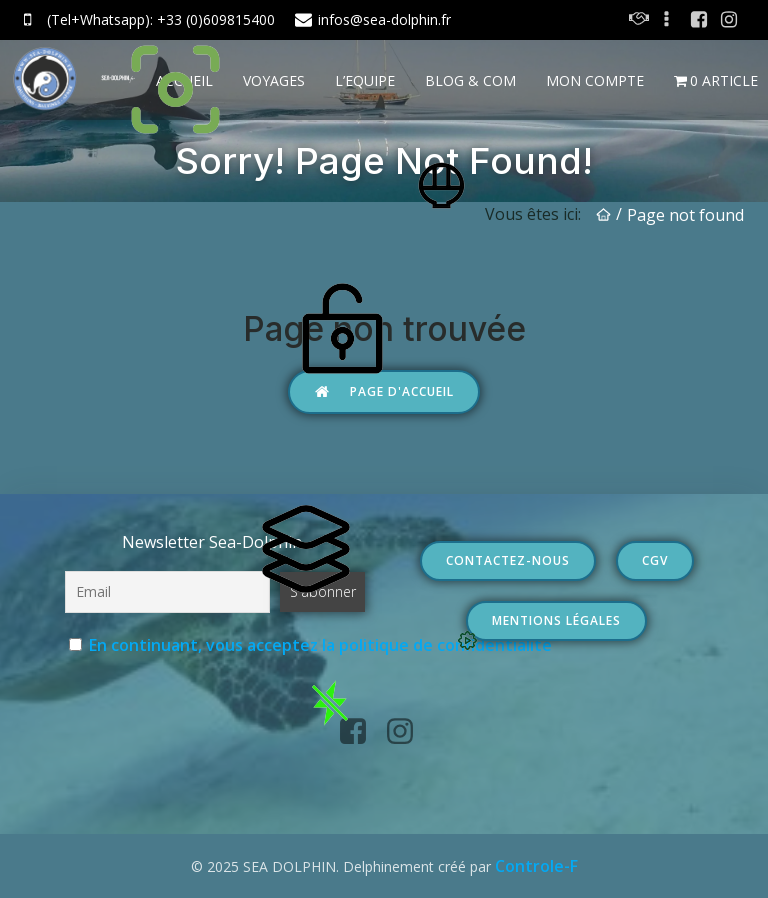 This screenshot has height=898, width=768. What do you see at coordinates (467, 640) in the screenshot?
I see `configure automation settings` at bounding box center [467, 640].